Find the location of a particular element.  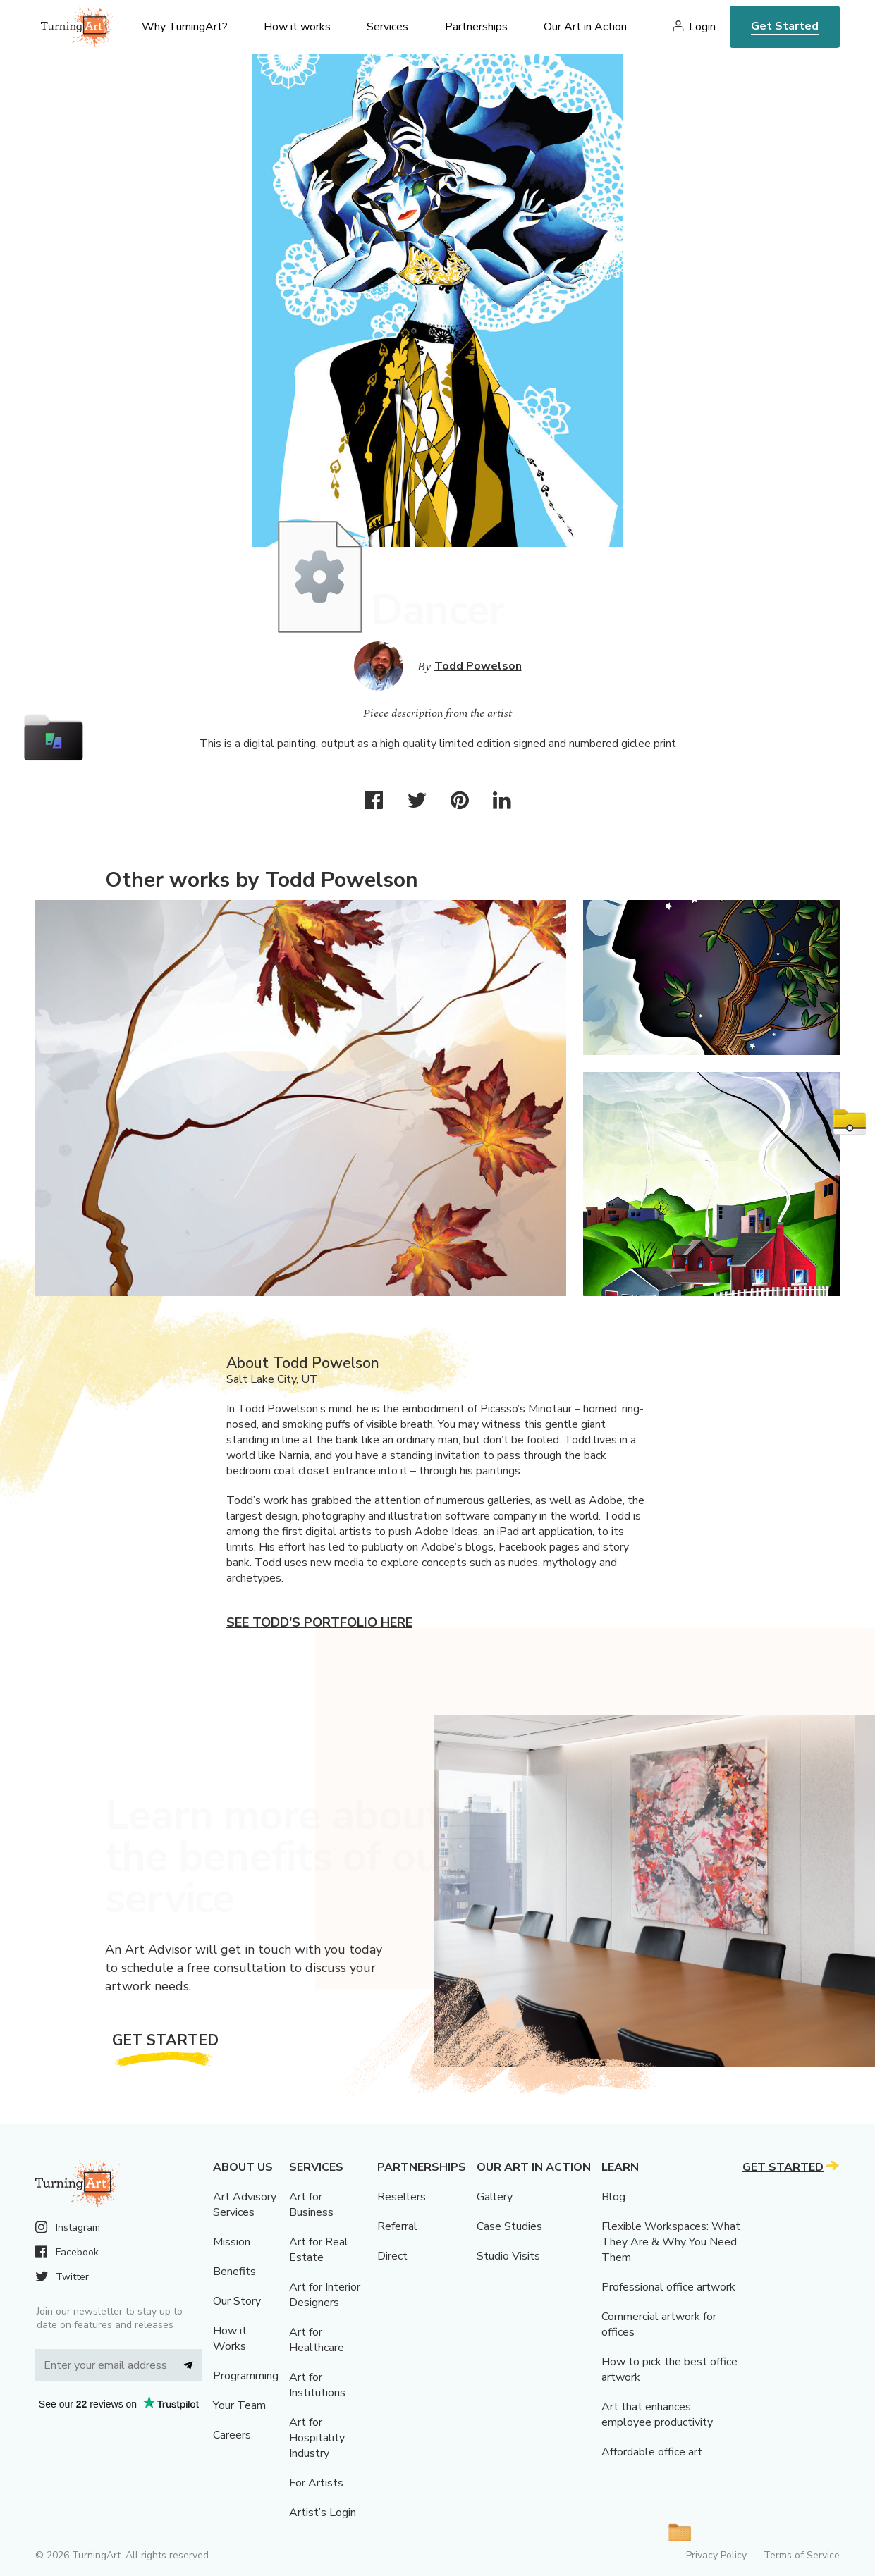

open folder containing JetBrains Code With Me projects is located at coordinates (53, 739).